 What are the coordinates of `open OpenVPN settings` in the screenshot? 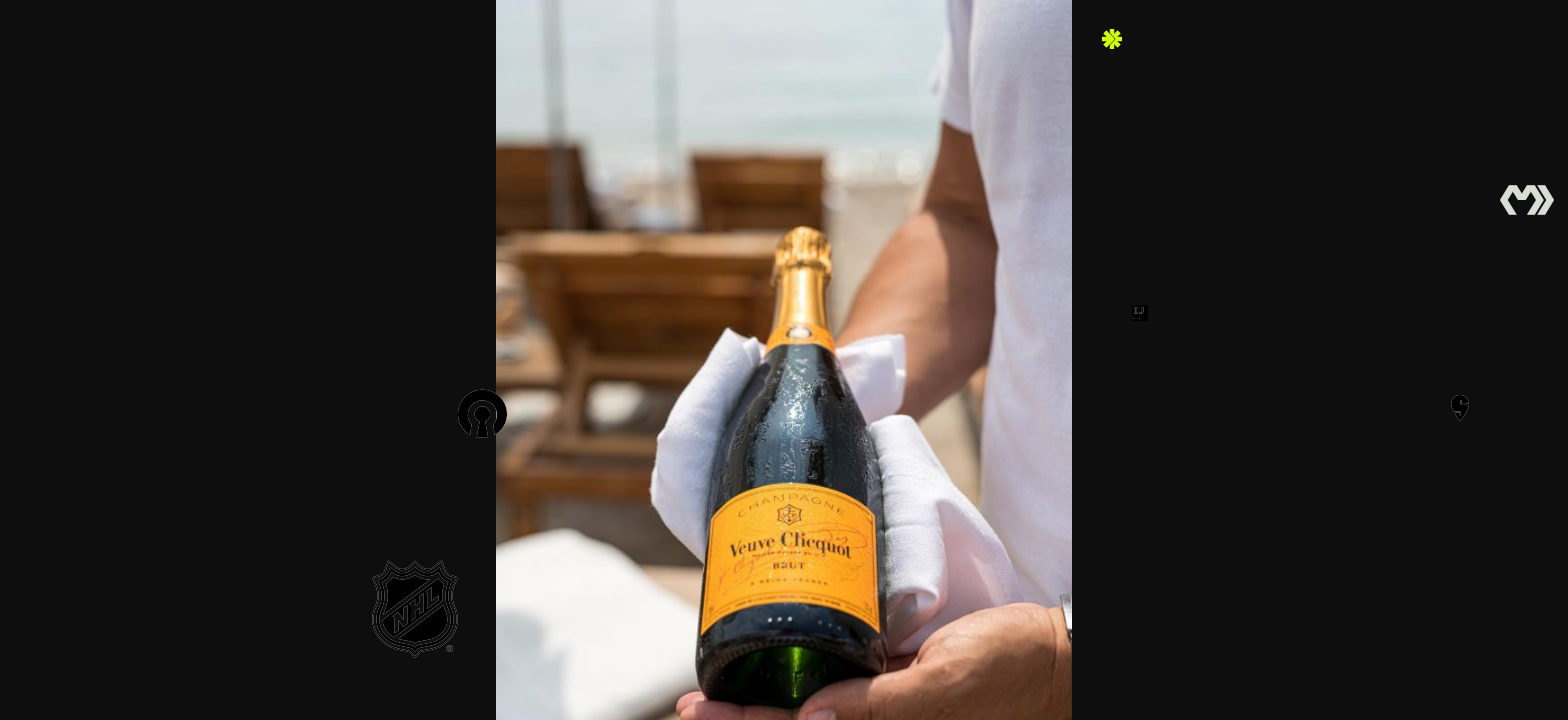 It's located at (482, 413).